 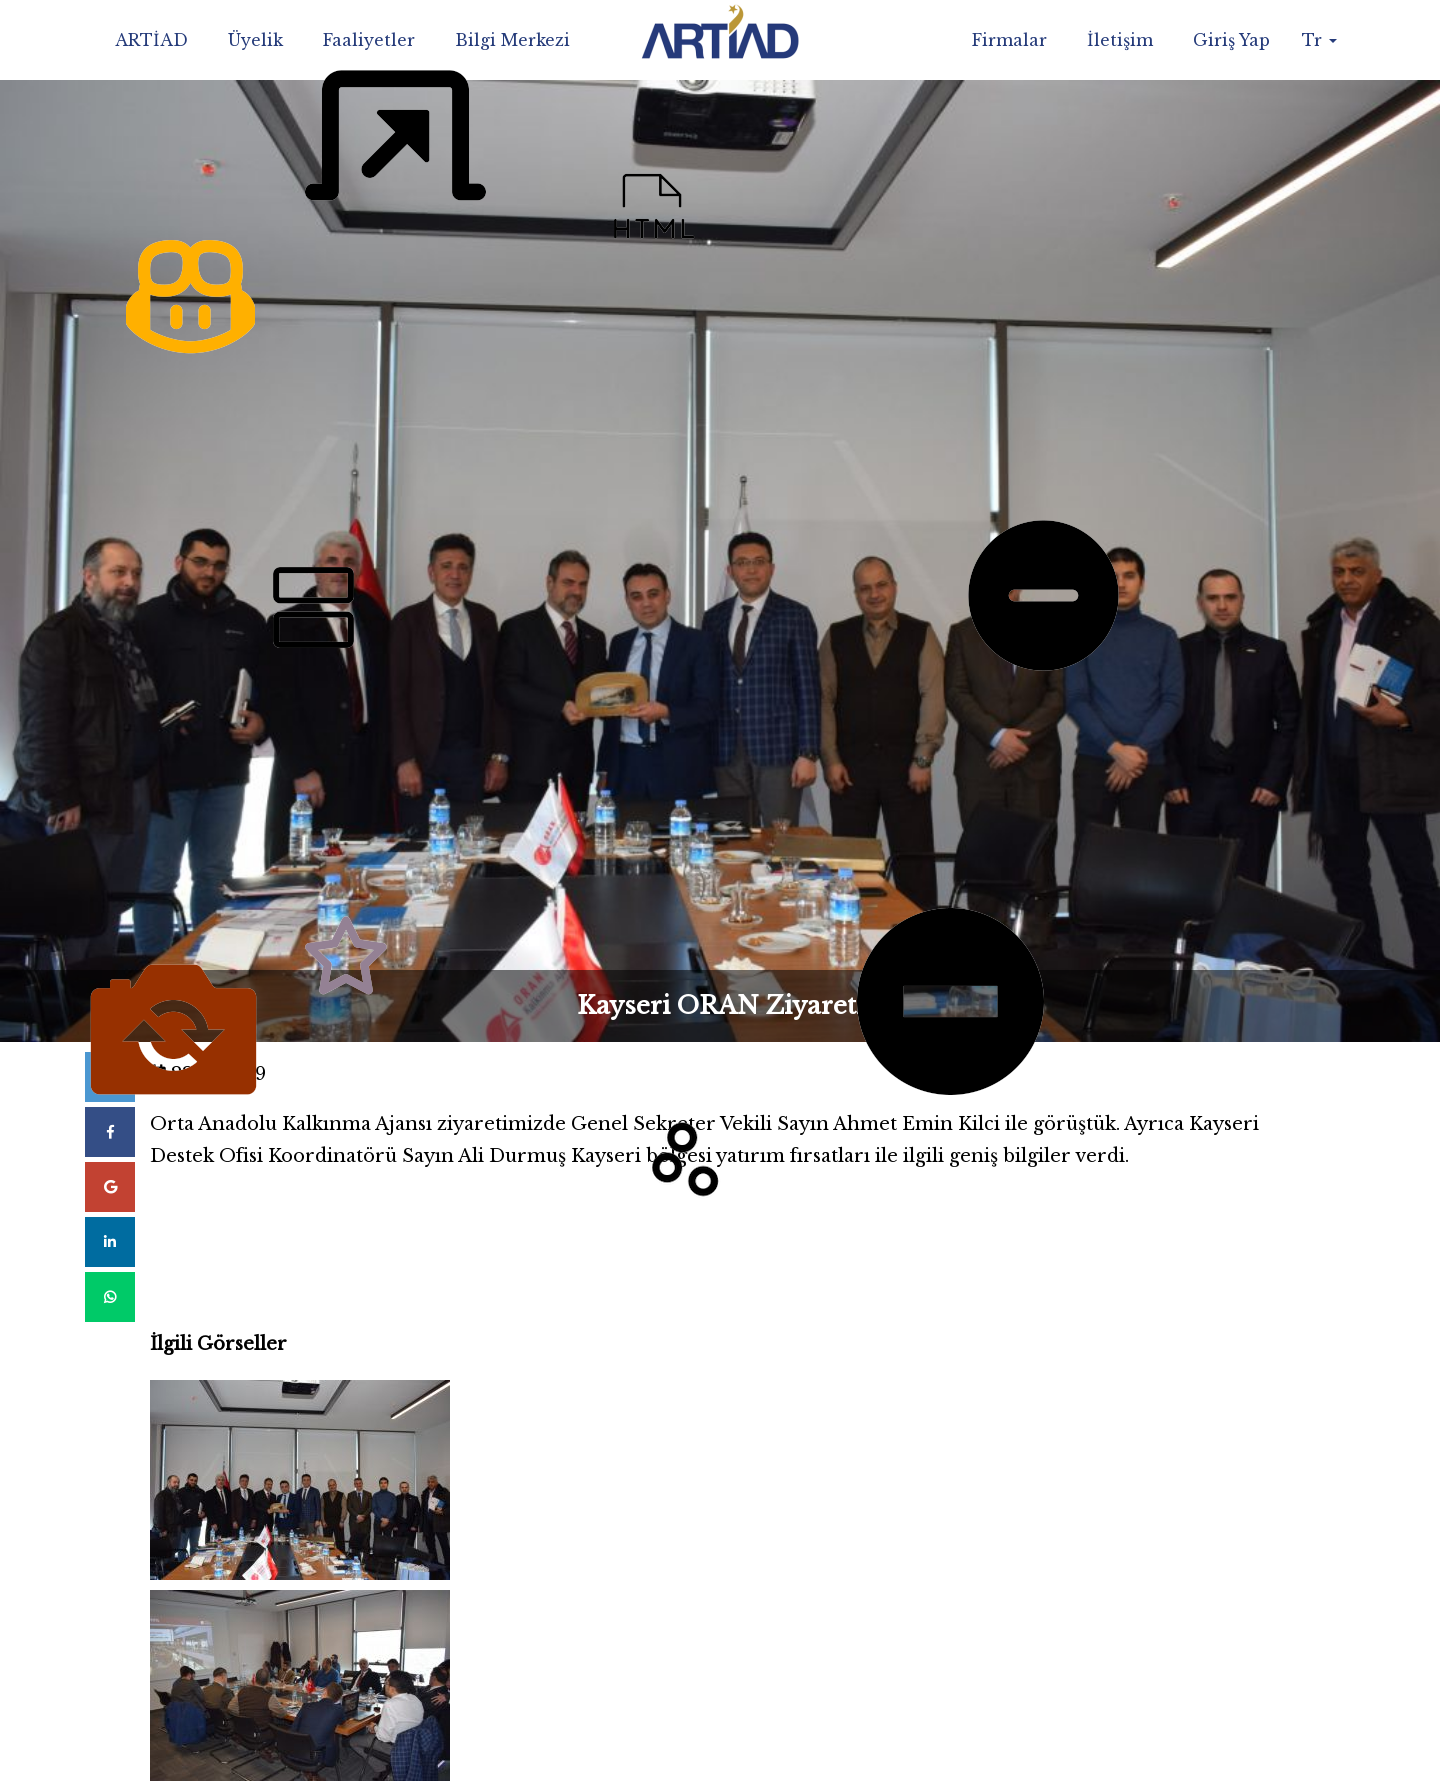 I want to click on access github copilot ai assistant, so click(x=190, y=296).